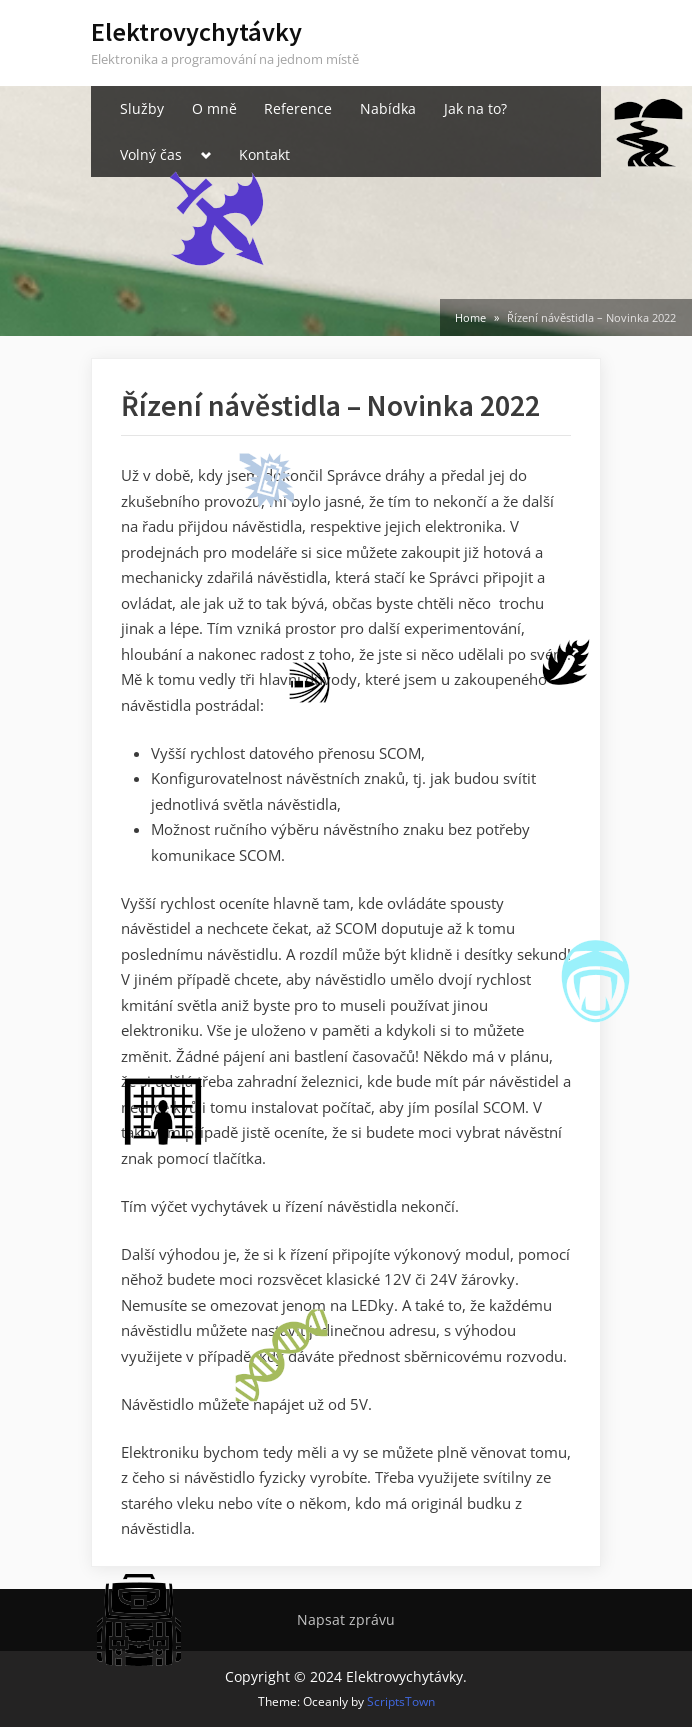 The width and height of the screenshot is (692, 1727). I want to click on indicates high-speed or fast-forward action, so click(309, 682).